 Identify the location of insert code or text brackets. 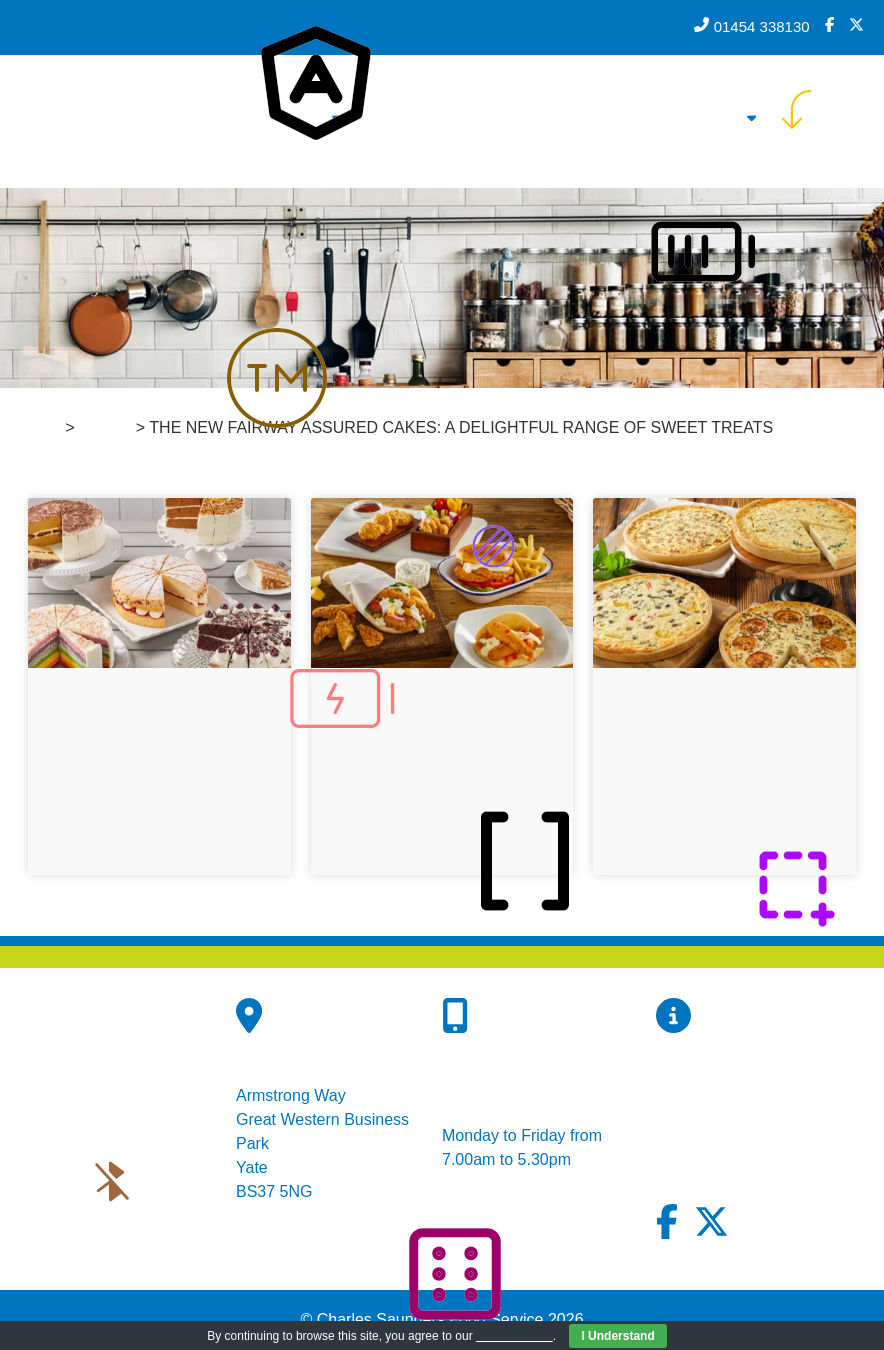
(525, 861).